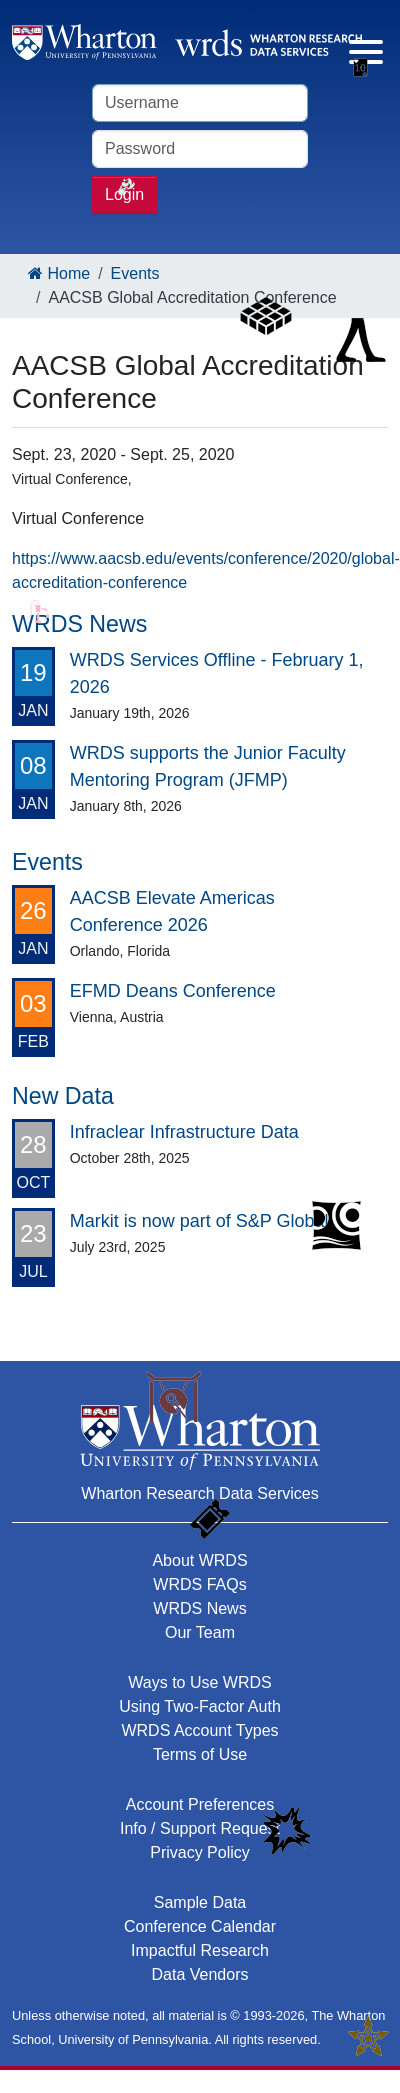 This screenshot has height=2093, width=400. What do you see at coordinates (173, 1396) in the screenshot?
I see `trigger a sound or audio alert` at bounding box center [173, 1396].